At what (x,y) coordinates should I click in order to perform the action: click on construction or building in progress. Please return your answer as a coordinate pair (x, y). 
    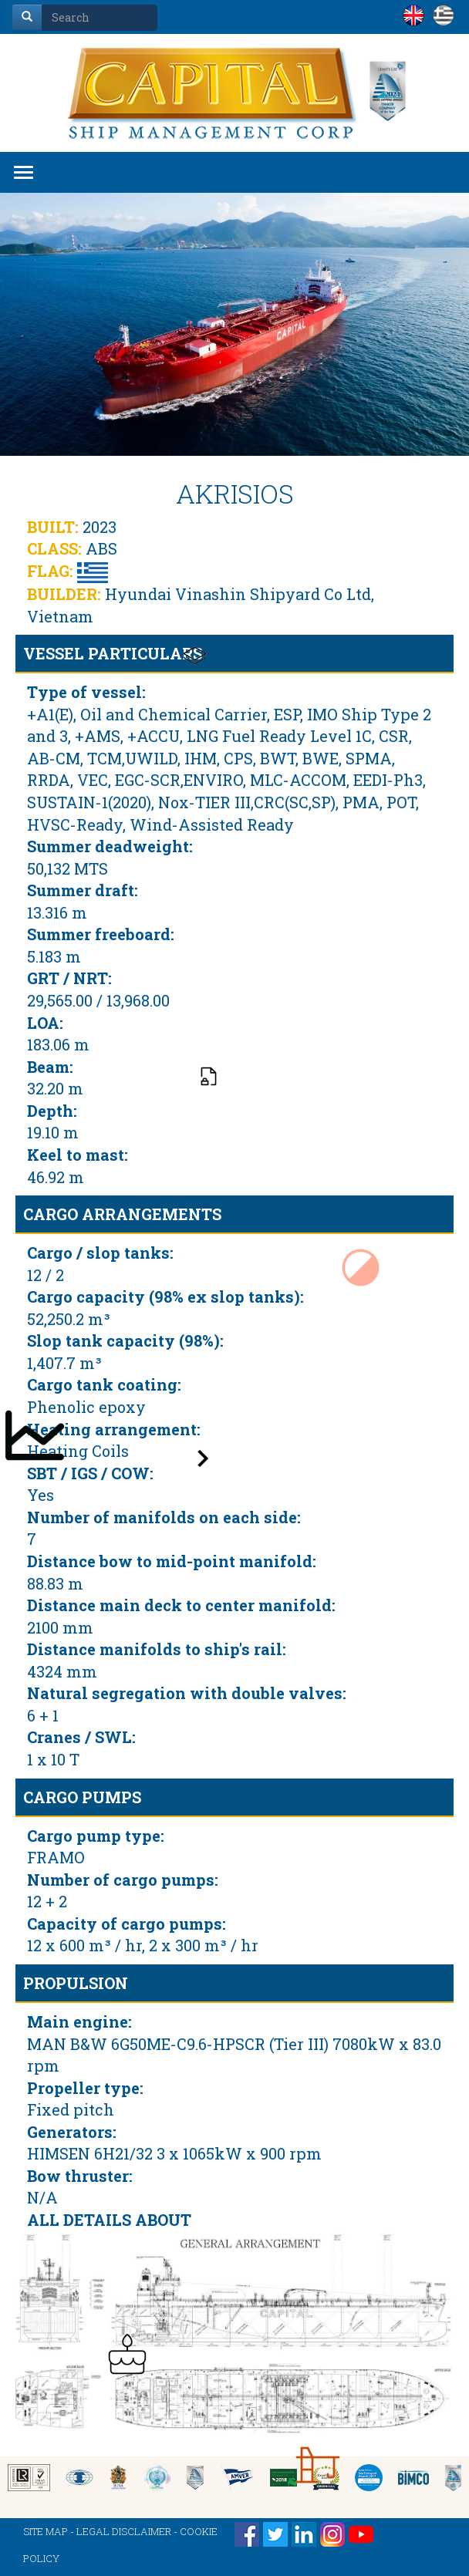
    Looking at the image, I should click on (317, 2465).